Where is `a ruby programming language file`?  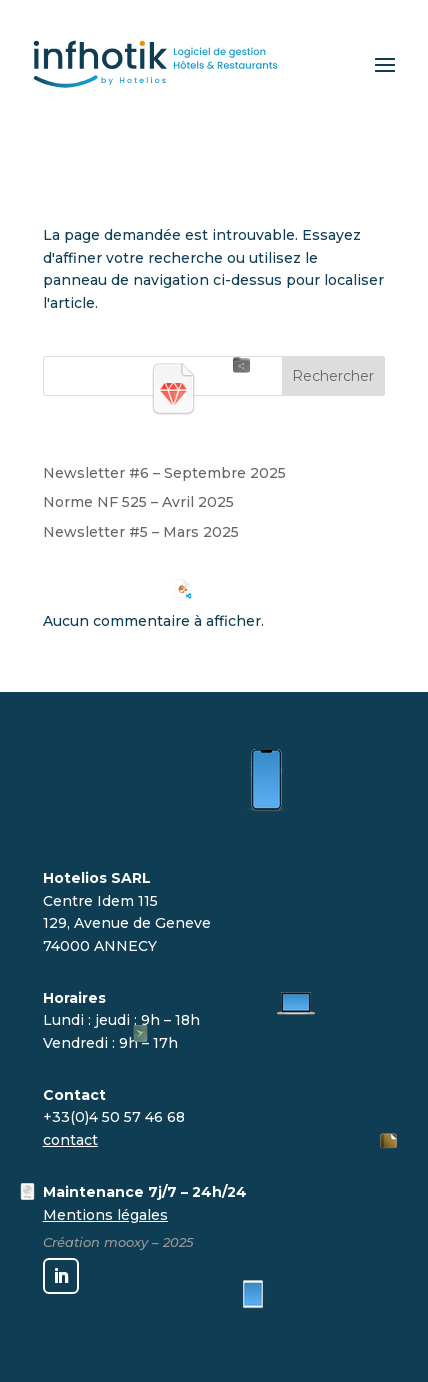 a ruby programming language file is located at coordinates (173, 388).